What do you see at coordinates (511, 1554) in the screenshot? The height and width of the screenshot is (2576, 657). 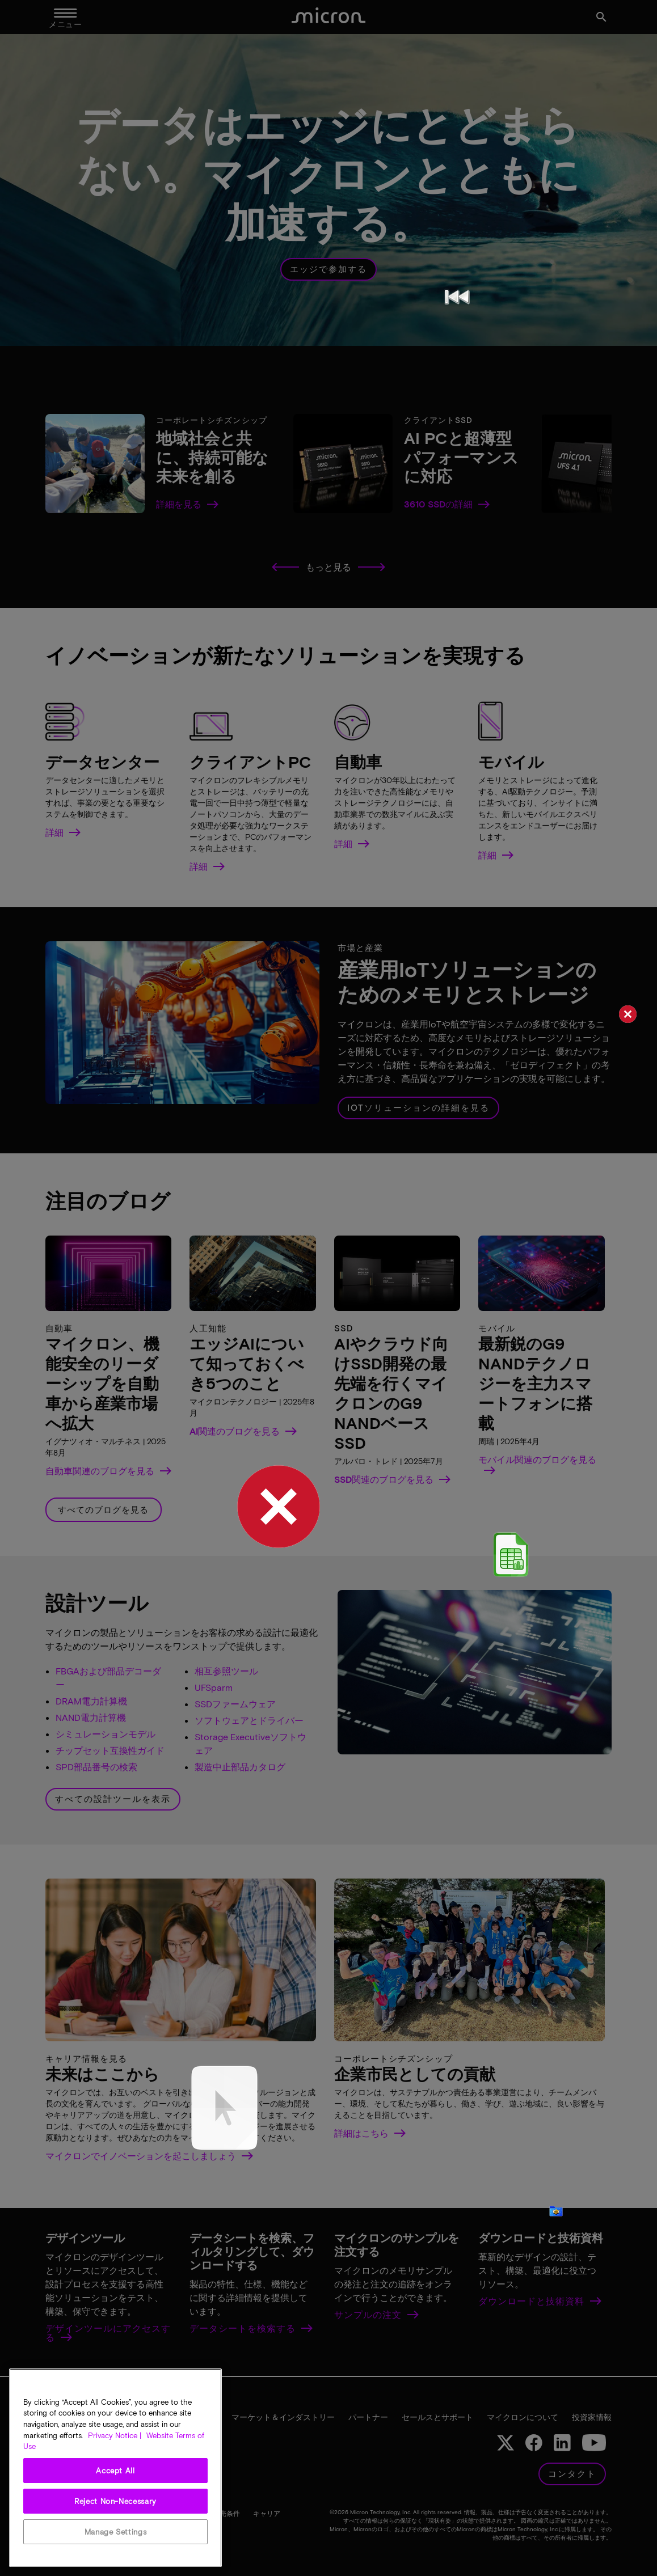 I see `open an opendocument spreadsheet file` at bounding box center [511, 1554].